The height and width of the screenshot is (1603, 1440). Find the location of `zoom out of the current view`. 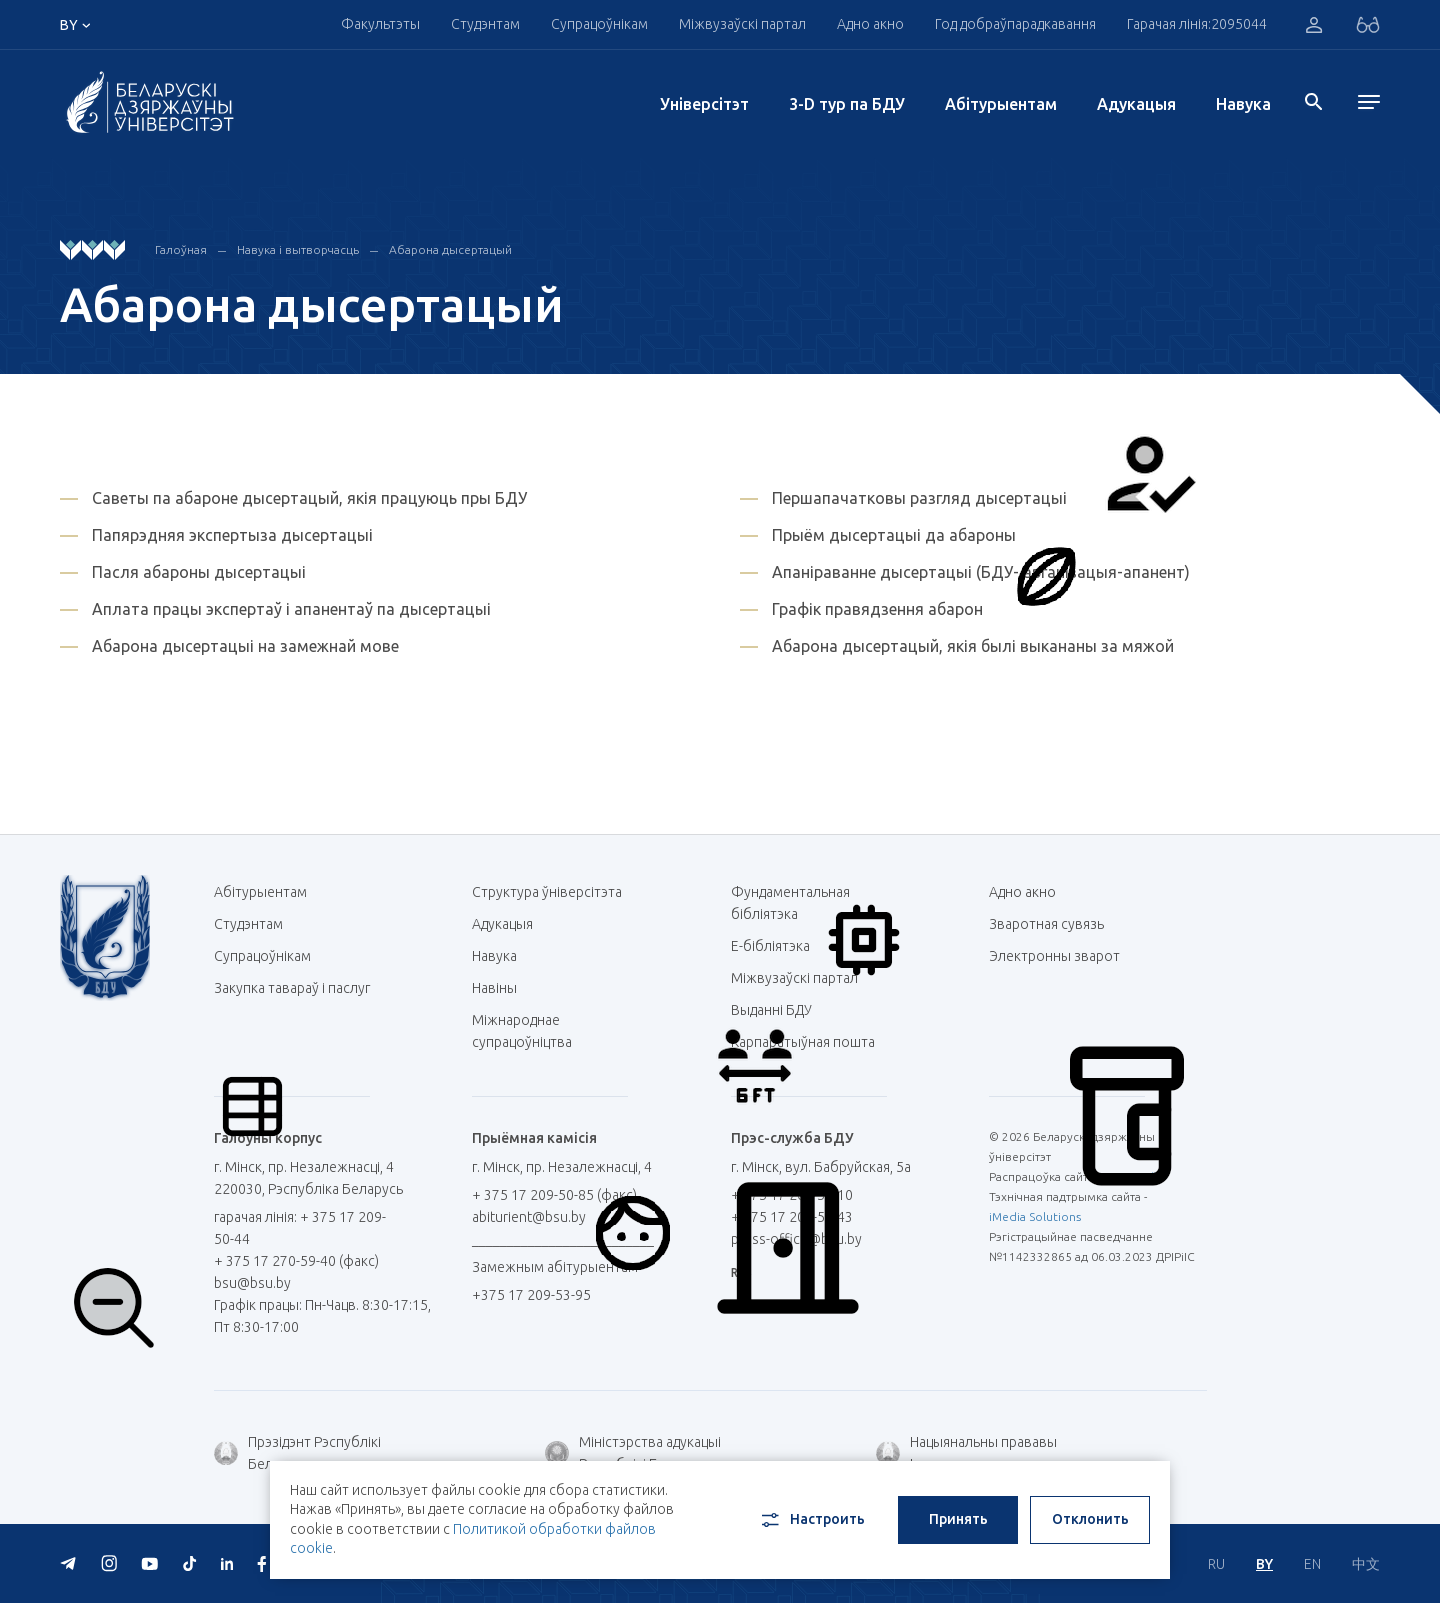

zoom out of the current view is located at coordinates (114, 1308).